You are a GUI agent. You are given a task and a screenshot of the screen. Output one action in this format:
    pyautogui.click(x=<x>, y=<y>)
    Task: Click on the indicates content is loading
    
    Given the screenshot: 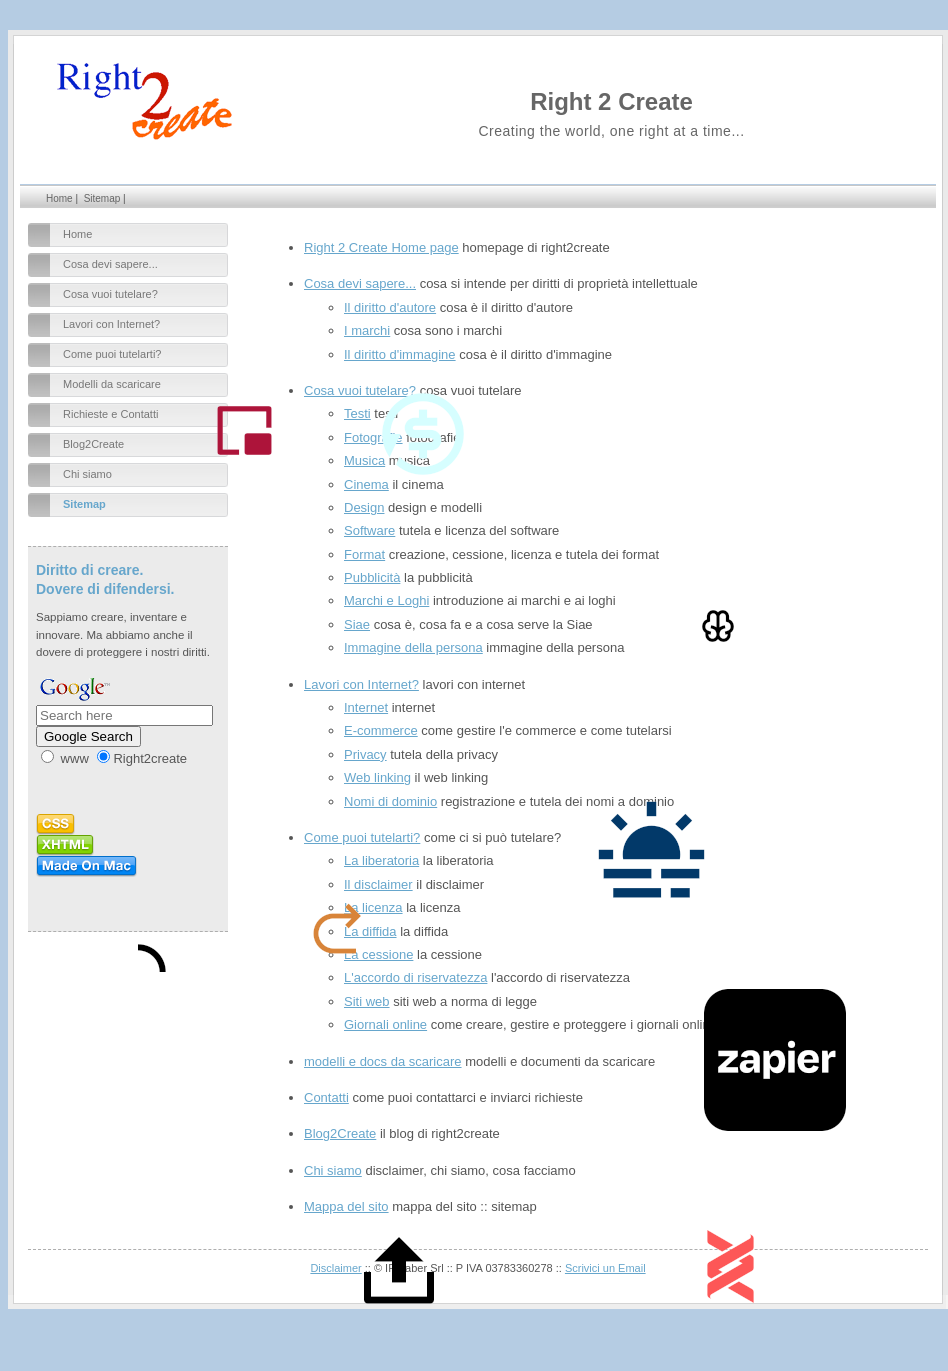 What is the action you would take?
    pyautogui.click(x=138, y=972)
    